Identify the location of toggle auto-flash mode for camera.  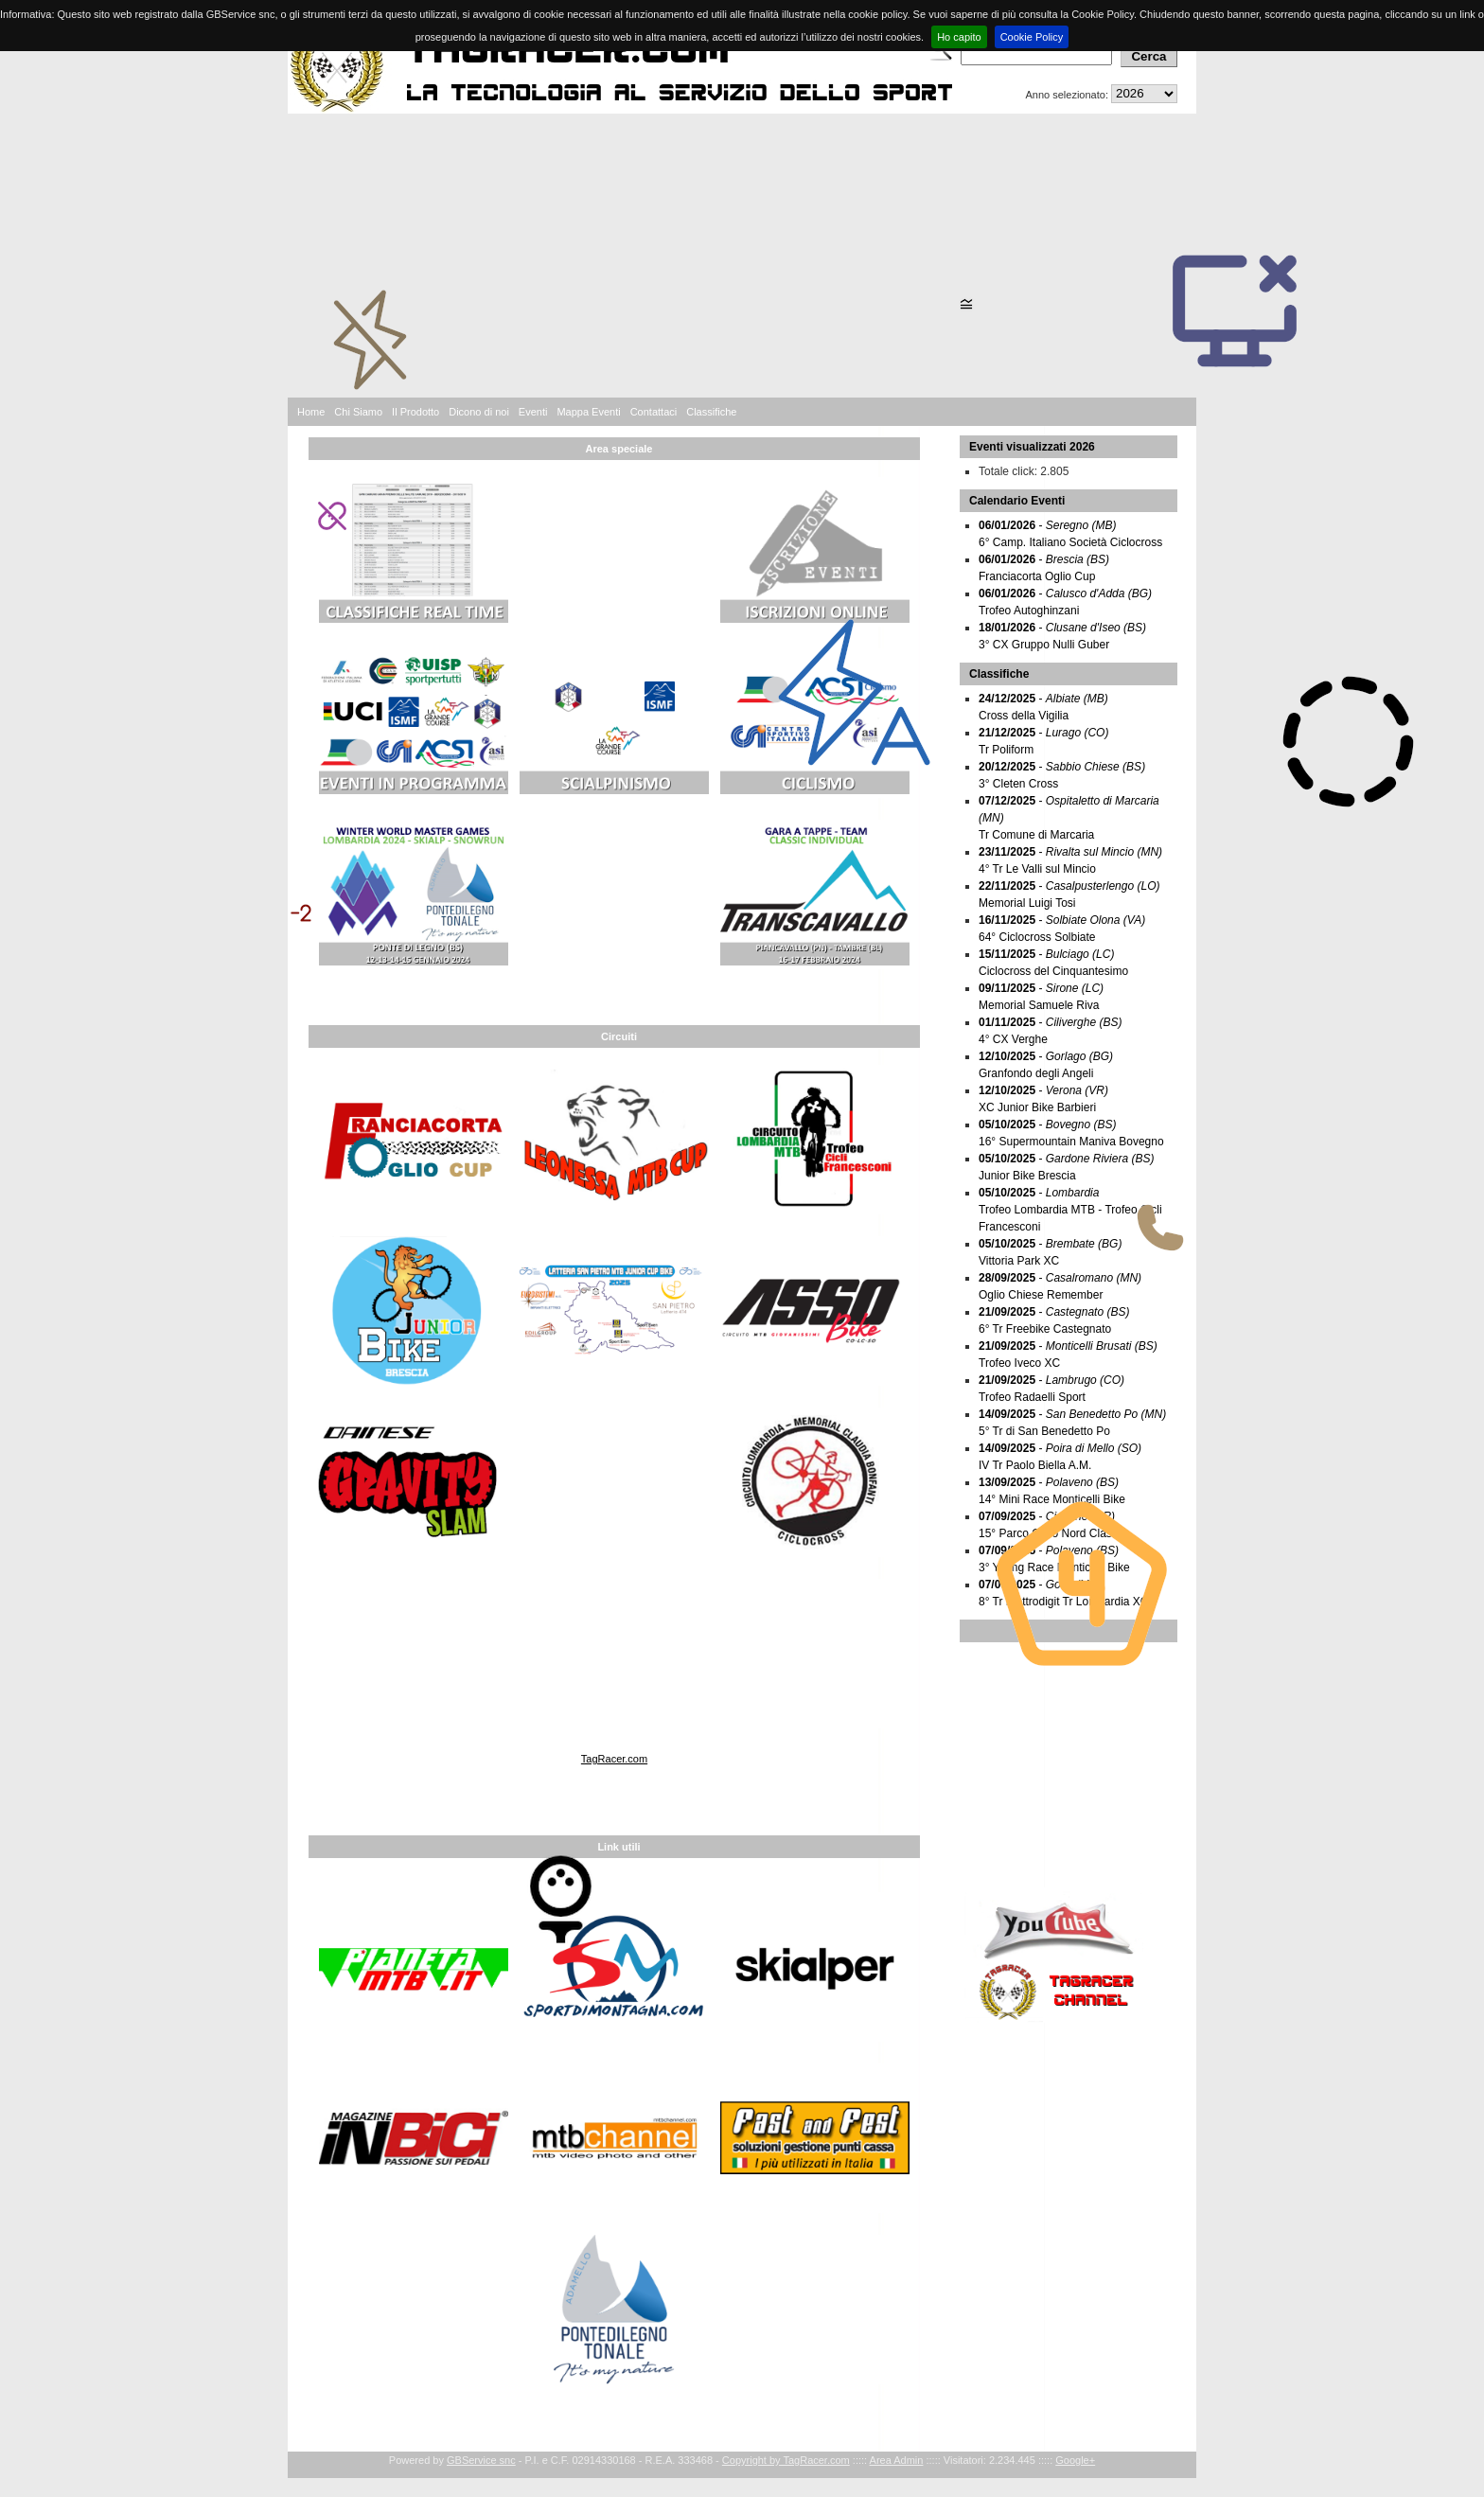
(851, 698).